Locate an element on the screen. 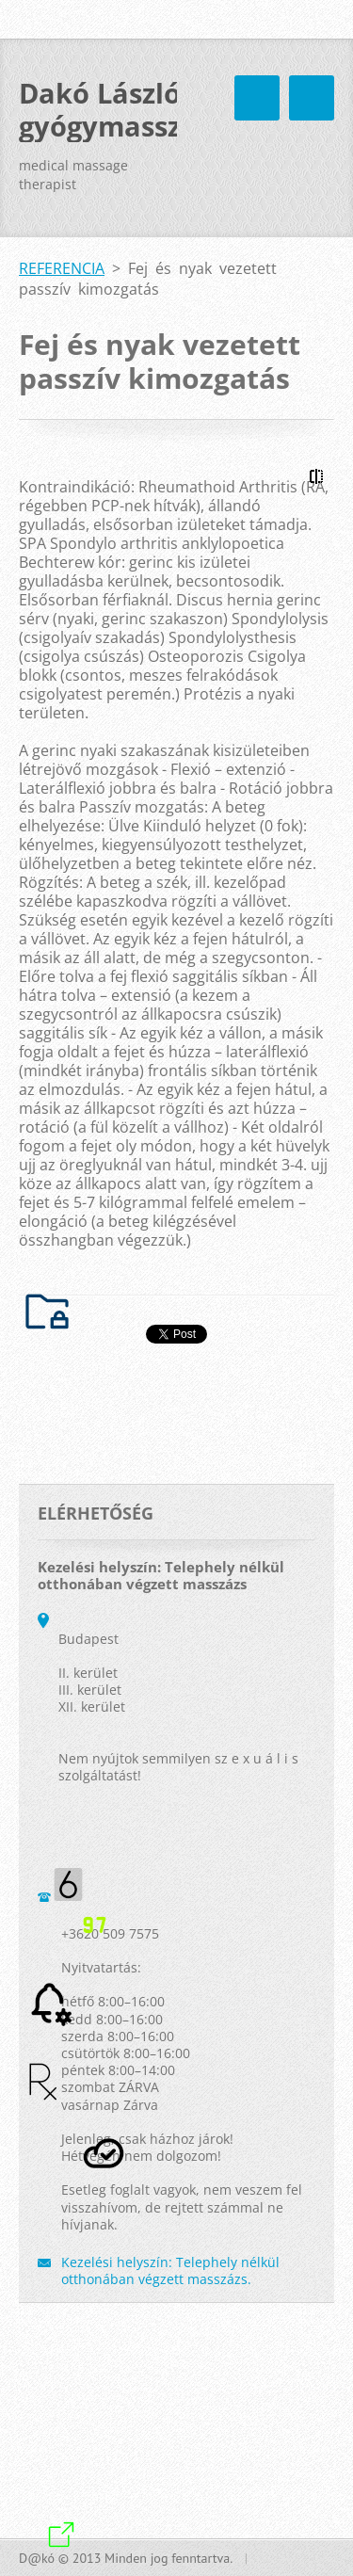 This screenshot has width=353, height=2576. access a password-protected folder is located at coordinates (47, 1311).